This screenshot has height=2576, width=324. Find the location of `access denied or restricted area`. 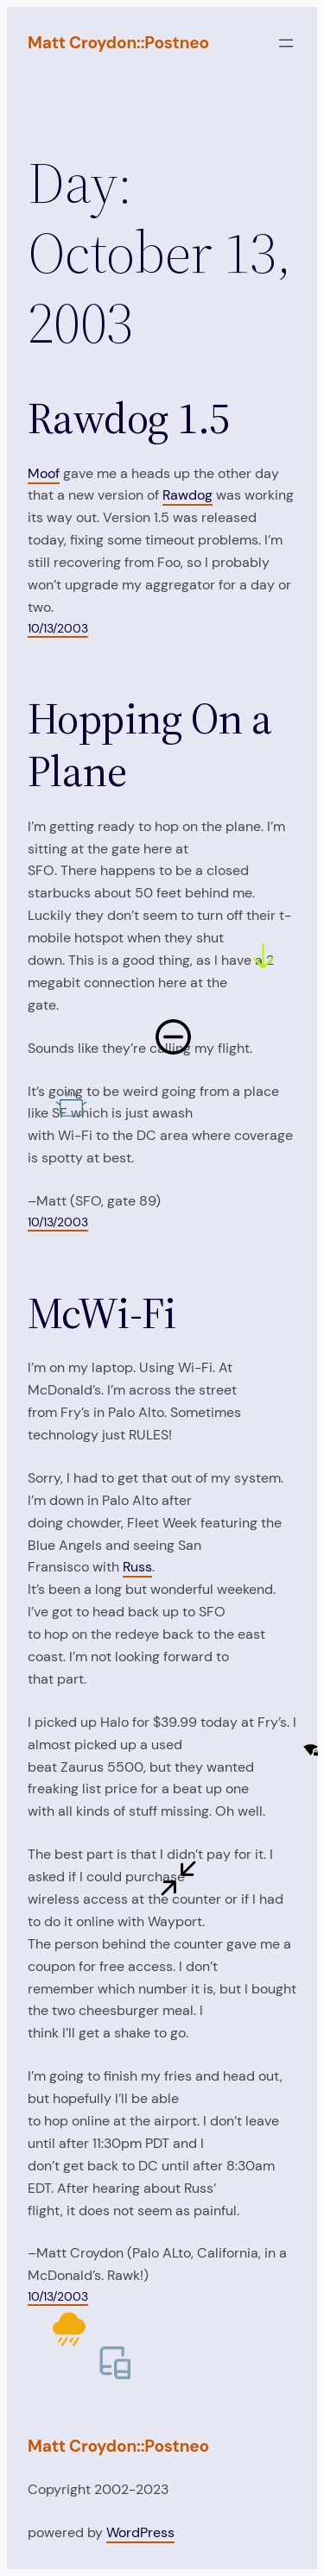

access denied or restricted area is located at coordinates (173, 1036).